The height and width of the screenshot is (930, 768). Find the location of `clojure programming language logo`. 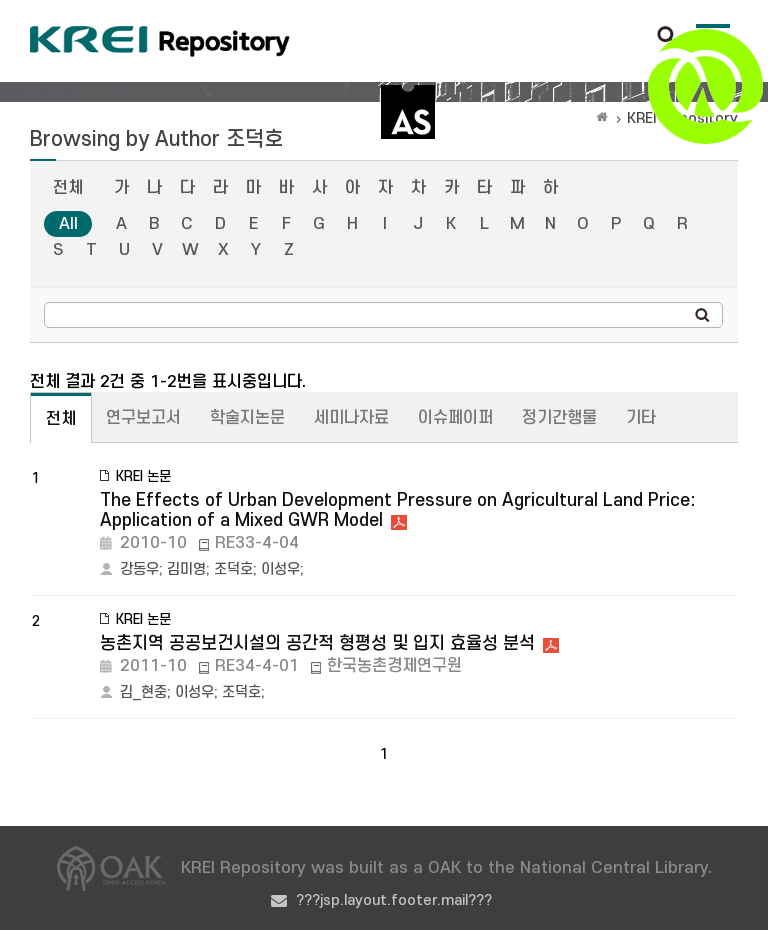

clojure programming language logo is located at coordinates (705, 86).